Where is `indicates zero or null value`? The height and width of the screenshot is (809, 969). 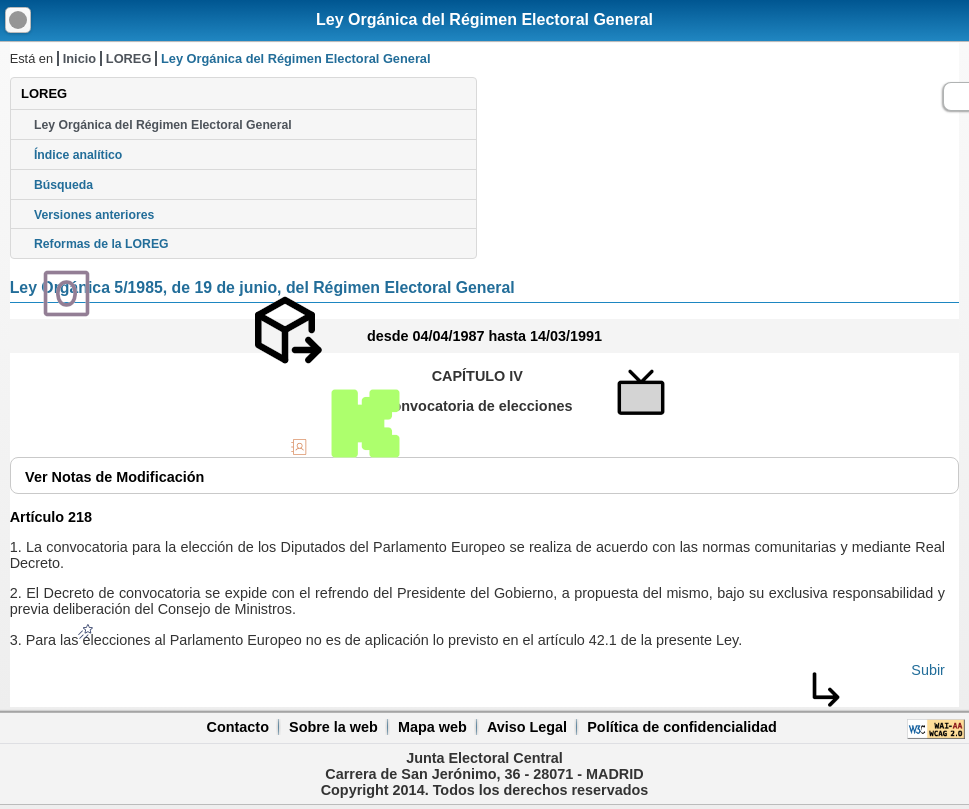 indicates zero or null value is located at coordinates (66, 293).